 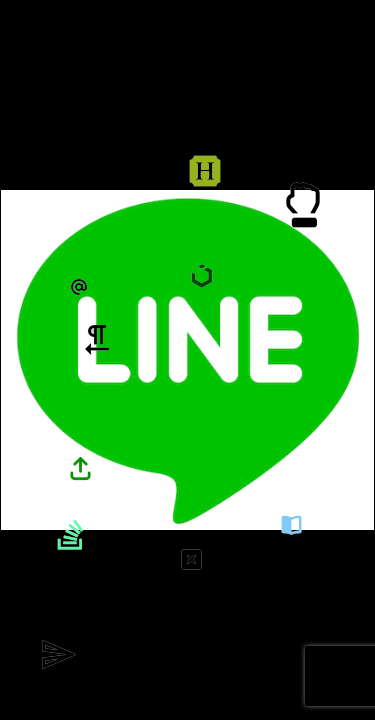 What do you see at coordinates (70, 534) in the screenshot?
I see `visit stack overflow website` at bounding box center [70, 534].